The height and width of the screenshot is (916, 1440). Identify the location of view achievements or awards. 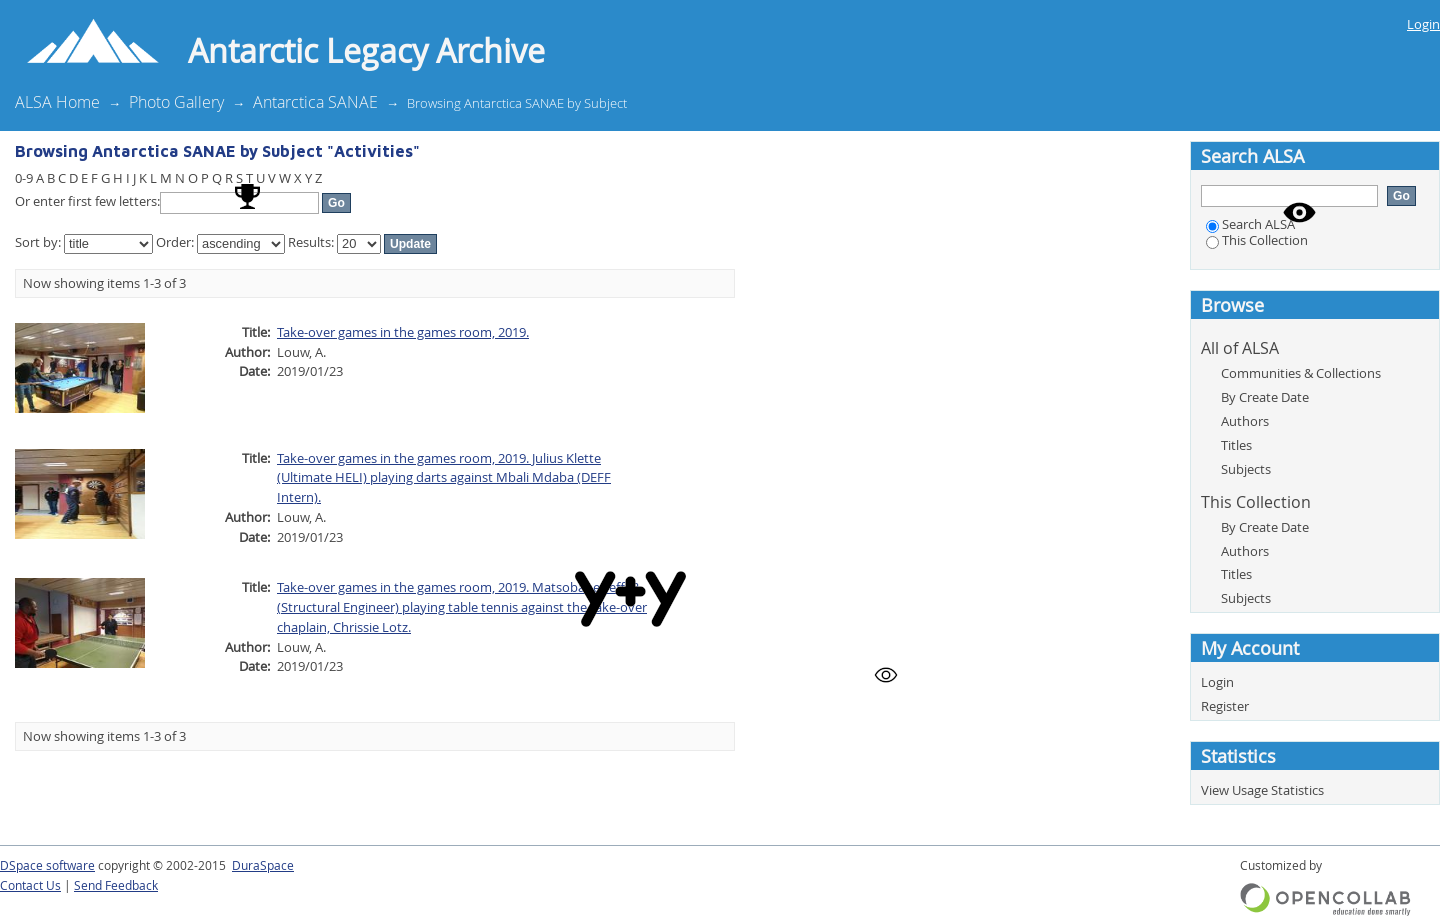
(247, 196).